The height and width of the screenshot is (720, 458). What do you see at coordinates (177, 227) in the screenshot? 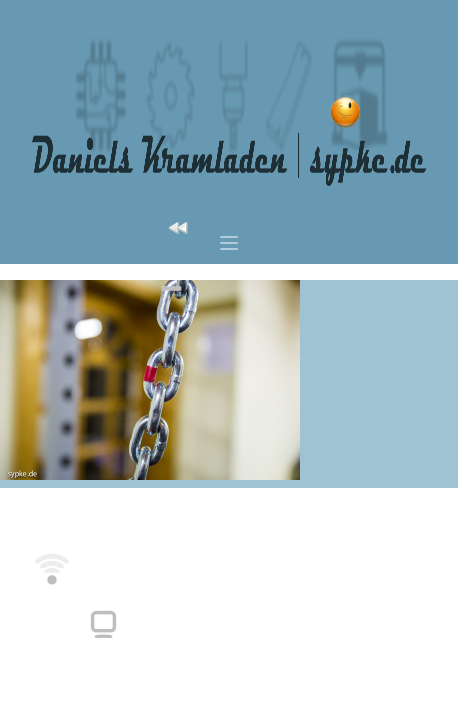
I see `rewind or seek backward in media playback` at bounding box center [177, 227].